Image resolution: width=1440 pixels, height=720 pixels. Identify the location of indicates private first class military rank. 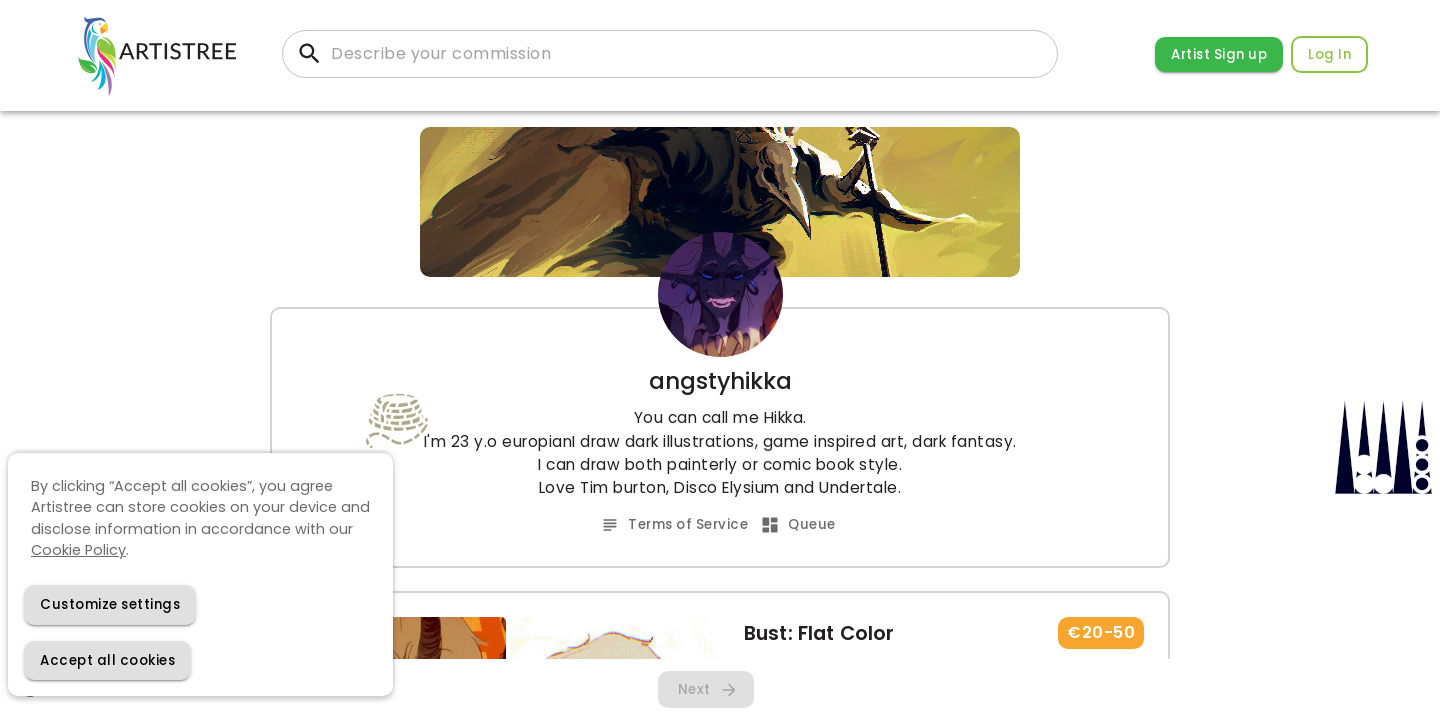
(744, 137).